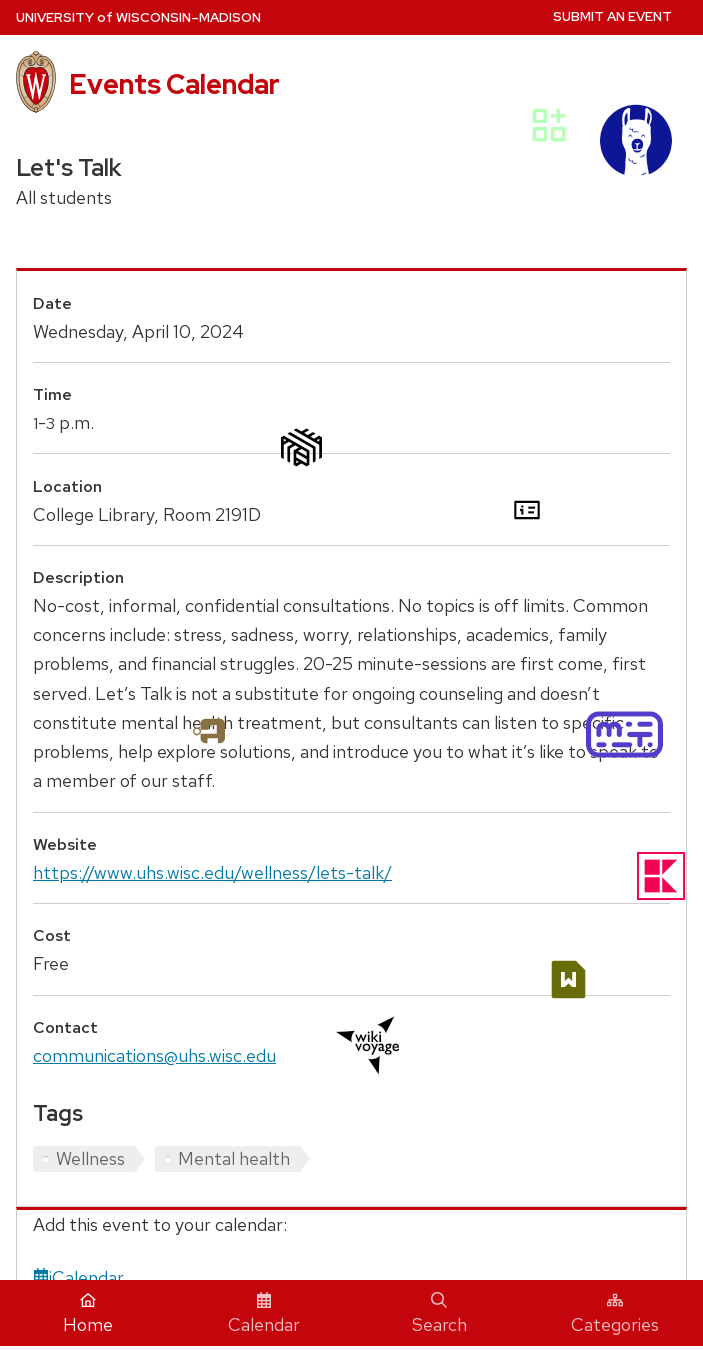  I want to click on open vikunja task management app, so click(636, 140).